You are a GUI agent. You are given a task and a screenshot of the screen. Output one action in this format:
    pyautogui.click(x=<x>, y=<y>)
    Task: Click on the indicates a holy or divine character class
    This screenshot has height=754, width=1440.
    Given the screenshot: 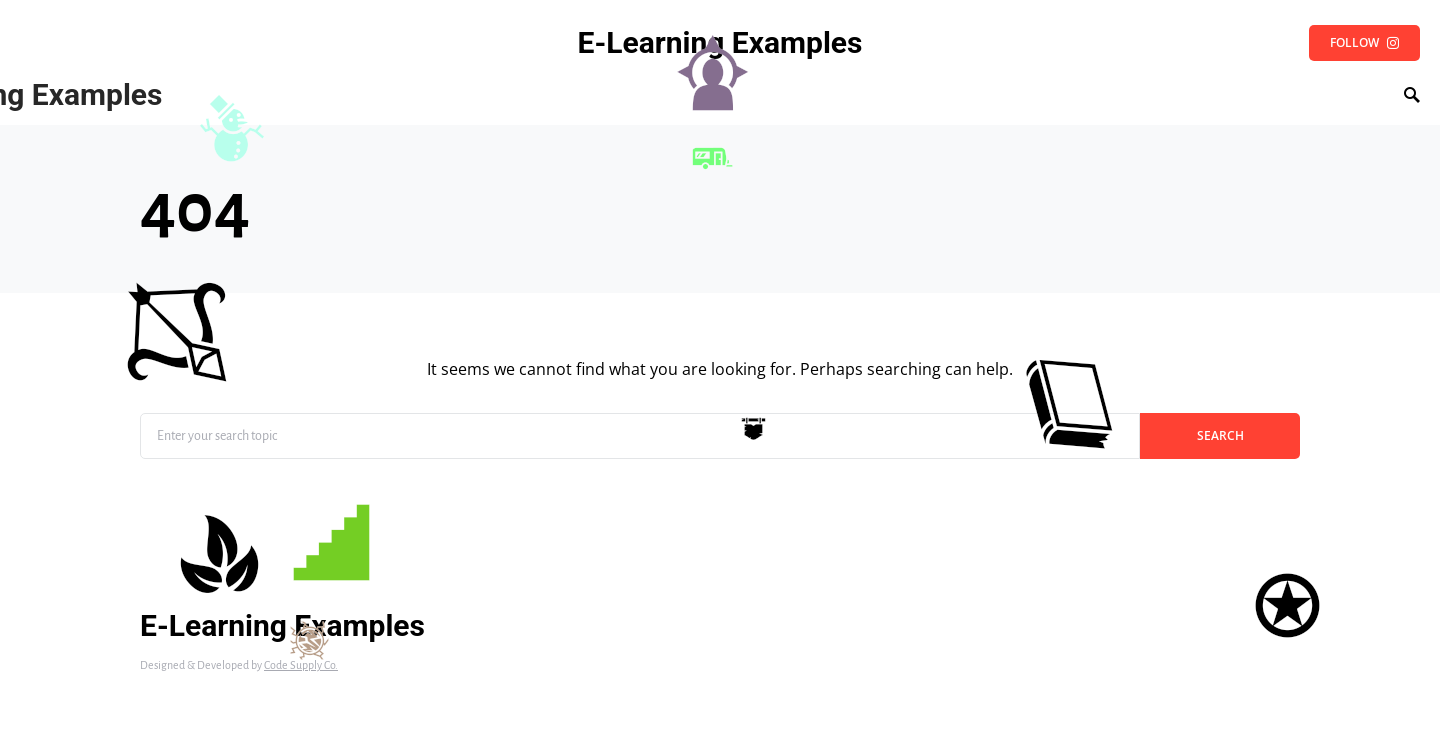 What is the action you would take?
    pyautogui.click(x=712, y=72)
    